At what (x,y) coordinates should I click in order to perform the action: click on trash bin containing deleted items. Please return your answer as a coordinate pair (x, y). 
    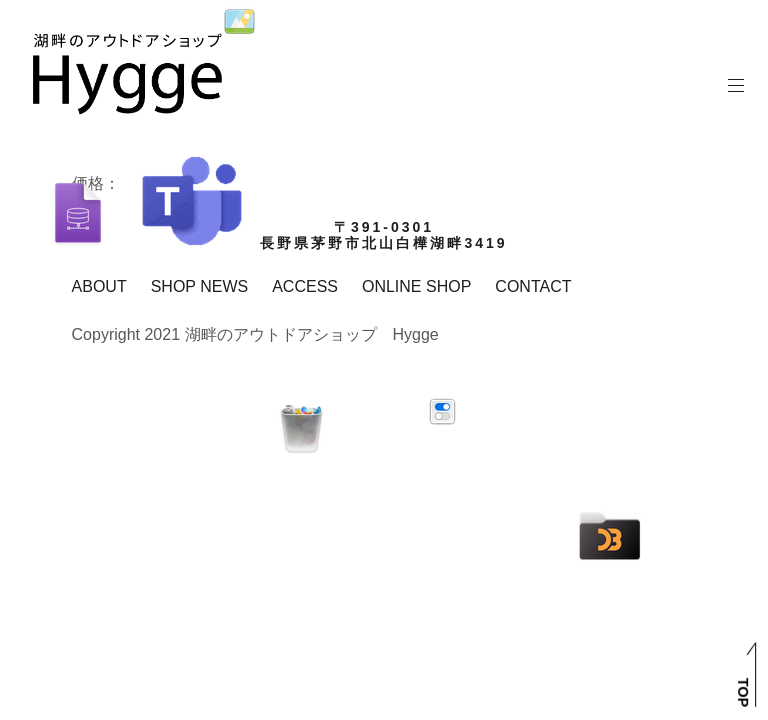
    Looking at the image, I should click on (301, 429).